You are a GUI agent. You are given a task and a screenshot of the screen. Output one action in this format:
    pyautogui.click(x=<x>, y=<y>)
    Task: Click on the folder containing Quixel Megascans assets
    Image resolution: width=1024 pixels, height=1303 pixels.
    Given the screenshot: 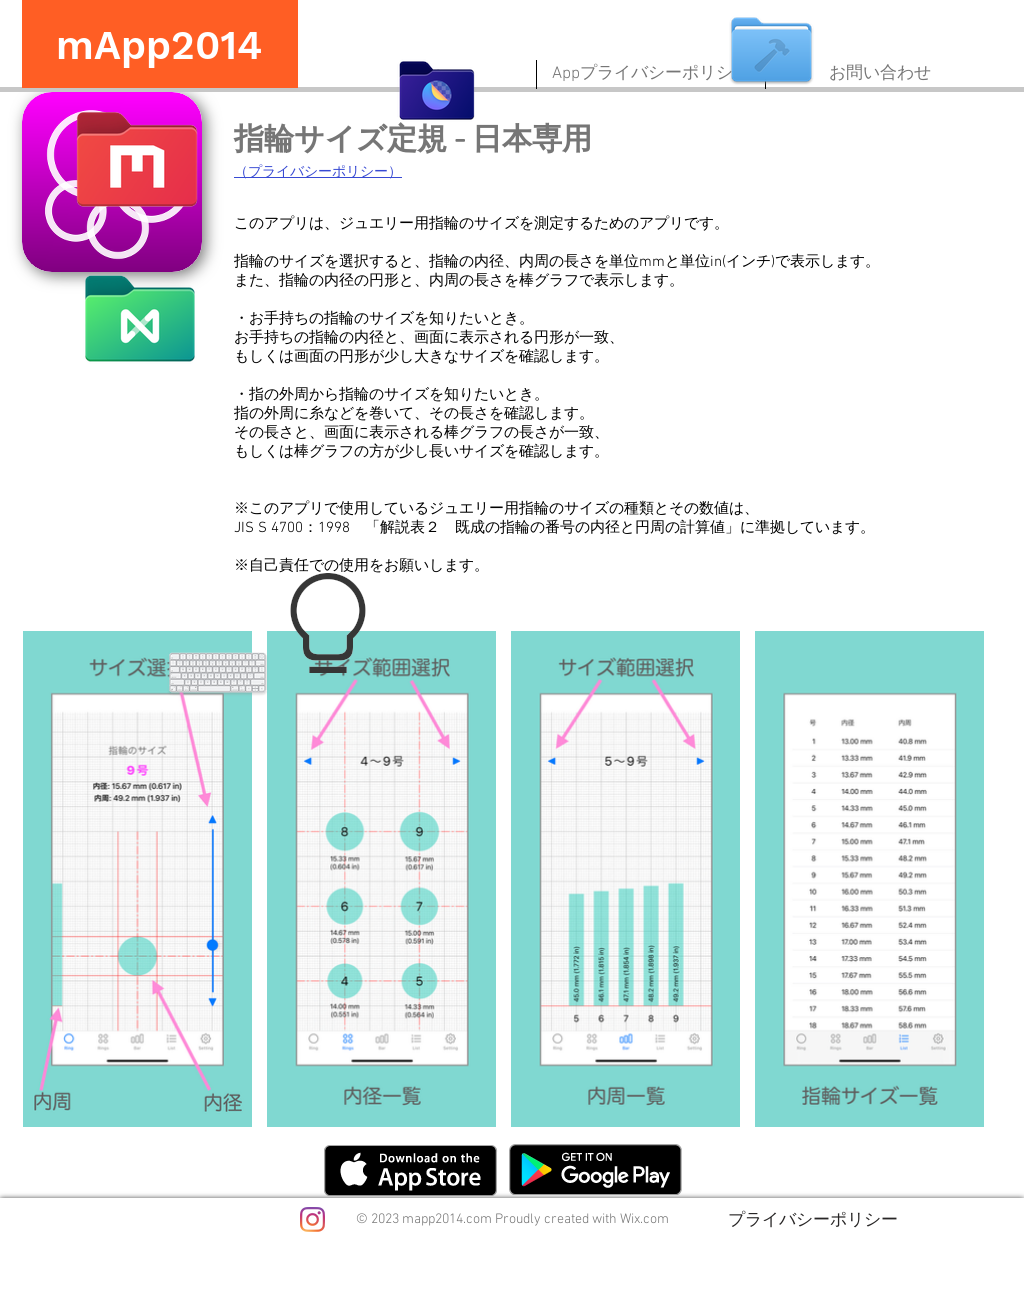 What is the action you would take?
    pyautogui.click(x=136, y=162)
    